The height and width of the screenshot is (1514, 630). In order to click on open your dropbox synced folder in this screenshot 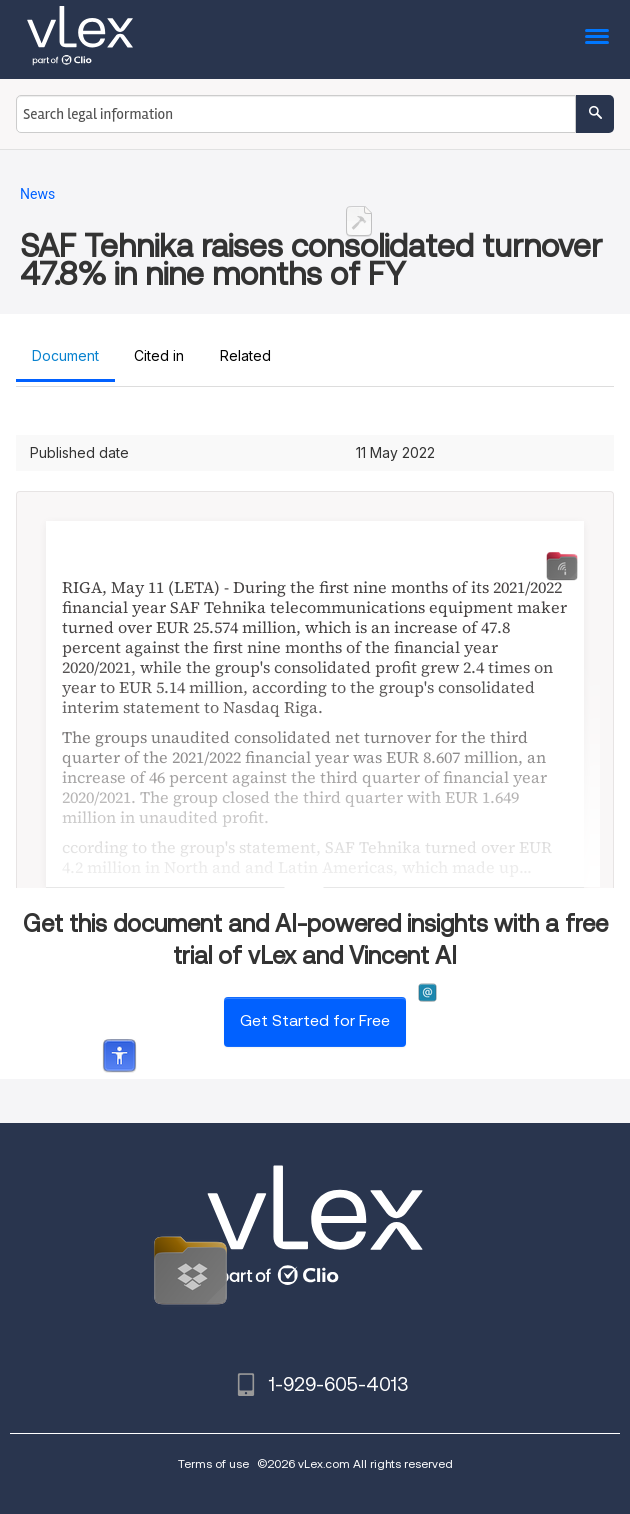, I will do `click(190, 1270)`.